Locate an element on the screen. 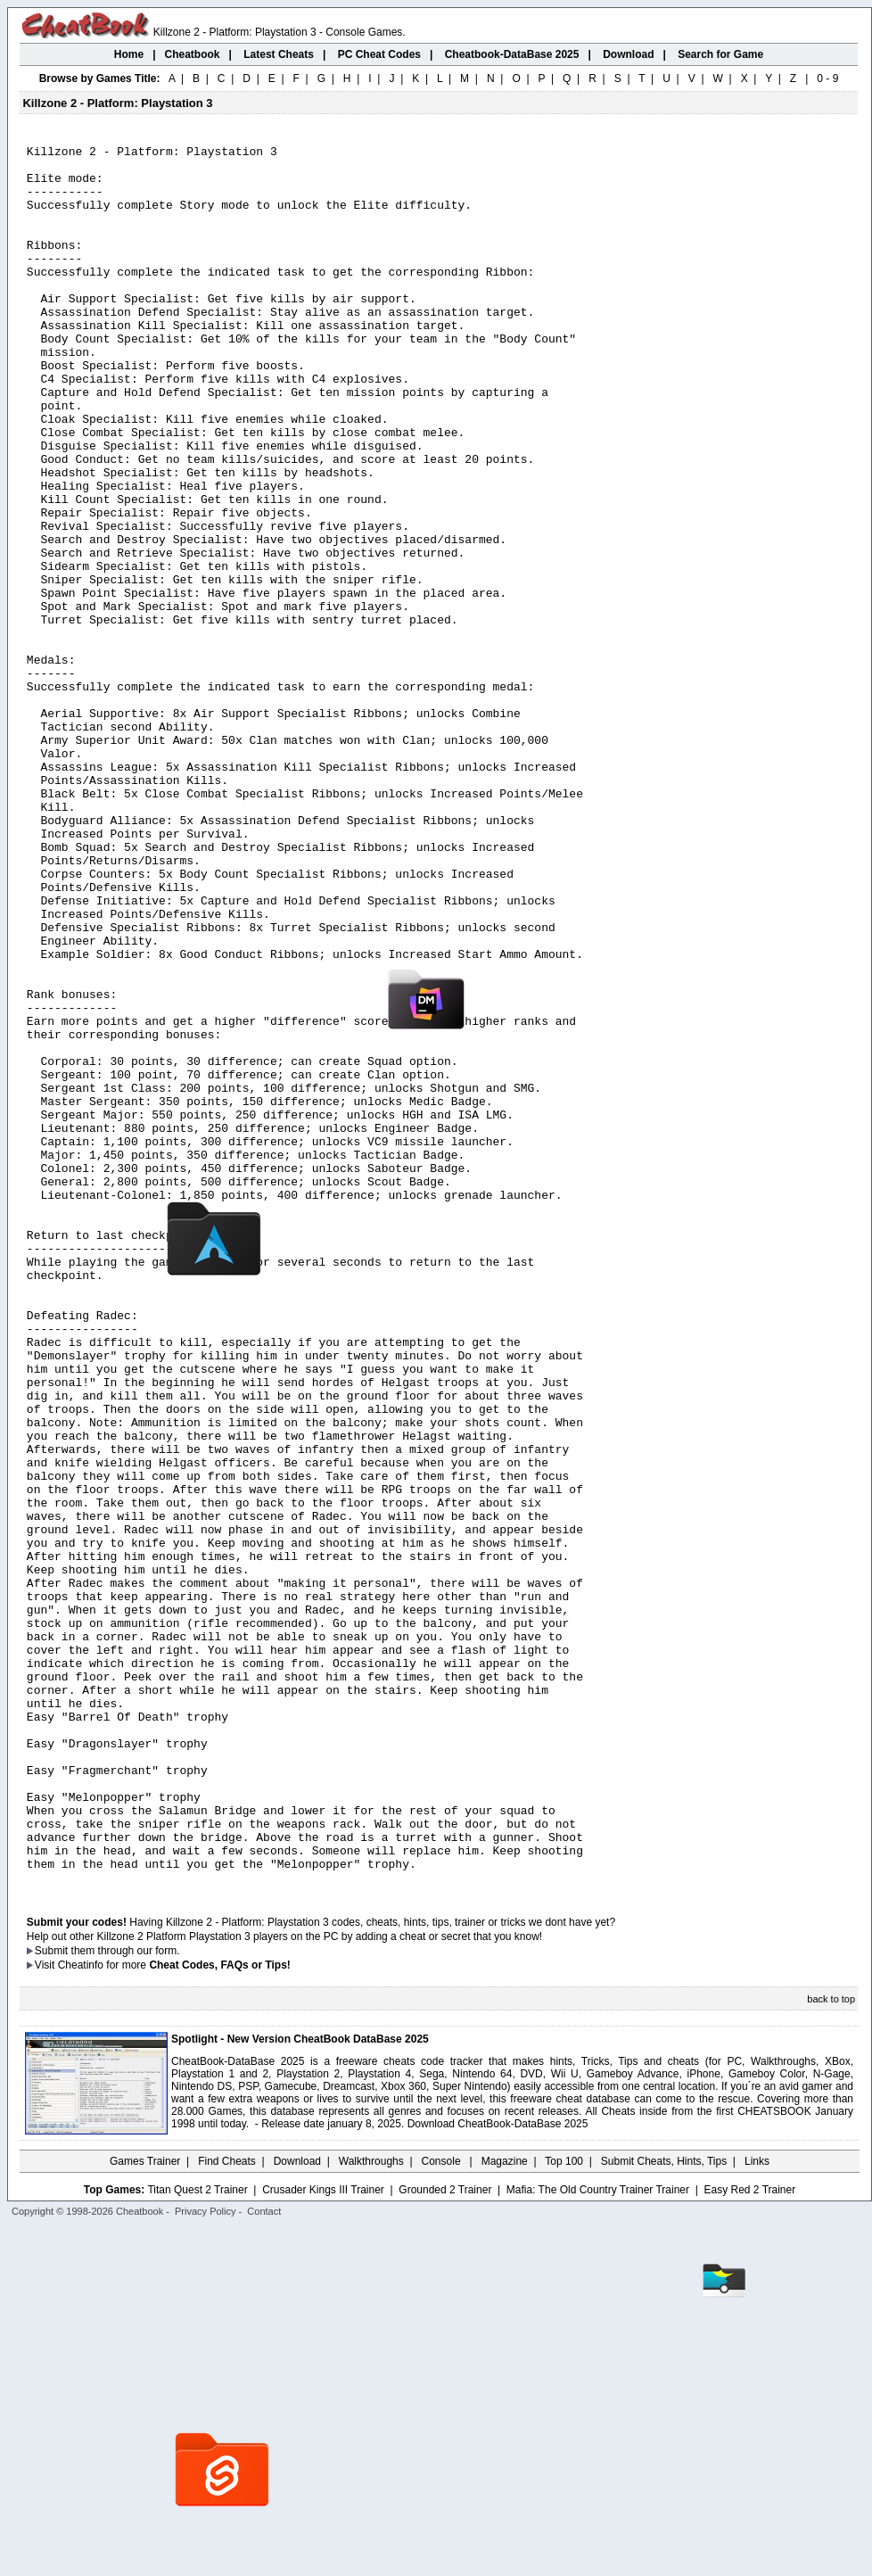 The height and width of the screenshot is (2576, 872). open pokémon moon ball collection folder is located at coordinates (724, 2282).